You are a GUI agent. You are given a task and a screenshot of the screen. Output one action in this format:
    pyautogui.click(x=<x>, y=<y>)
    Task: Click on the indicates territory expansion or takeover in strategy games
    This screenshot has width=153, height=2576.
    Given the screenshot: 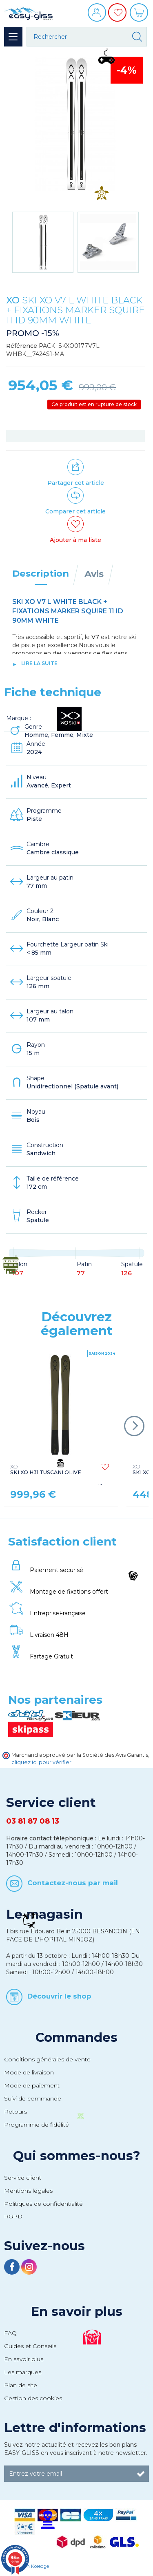 What is the action you would take?
    pyautogui.click(x=30, y=1920)
    